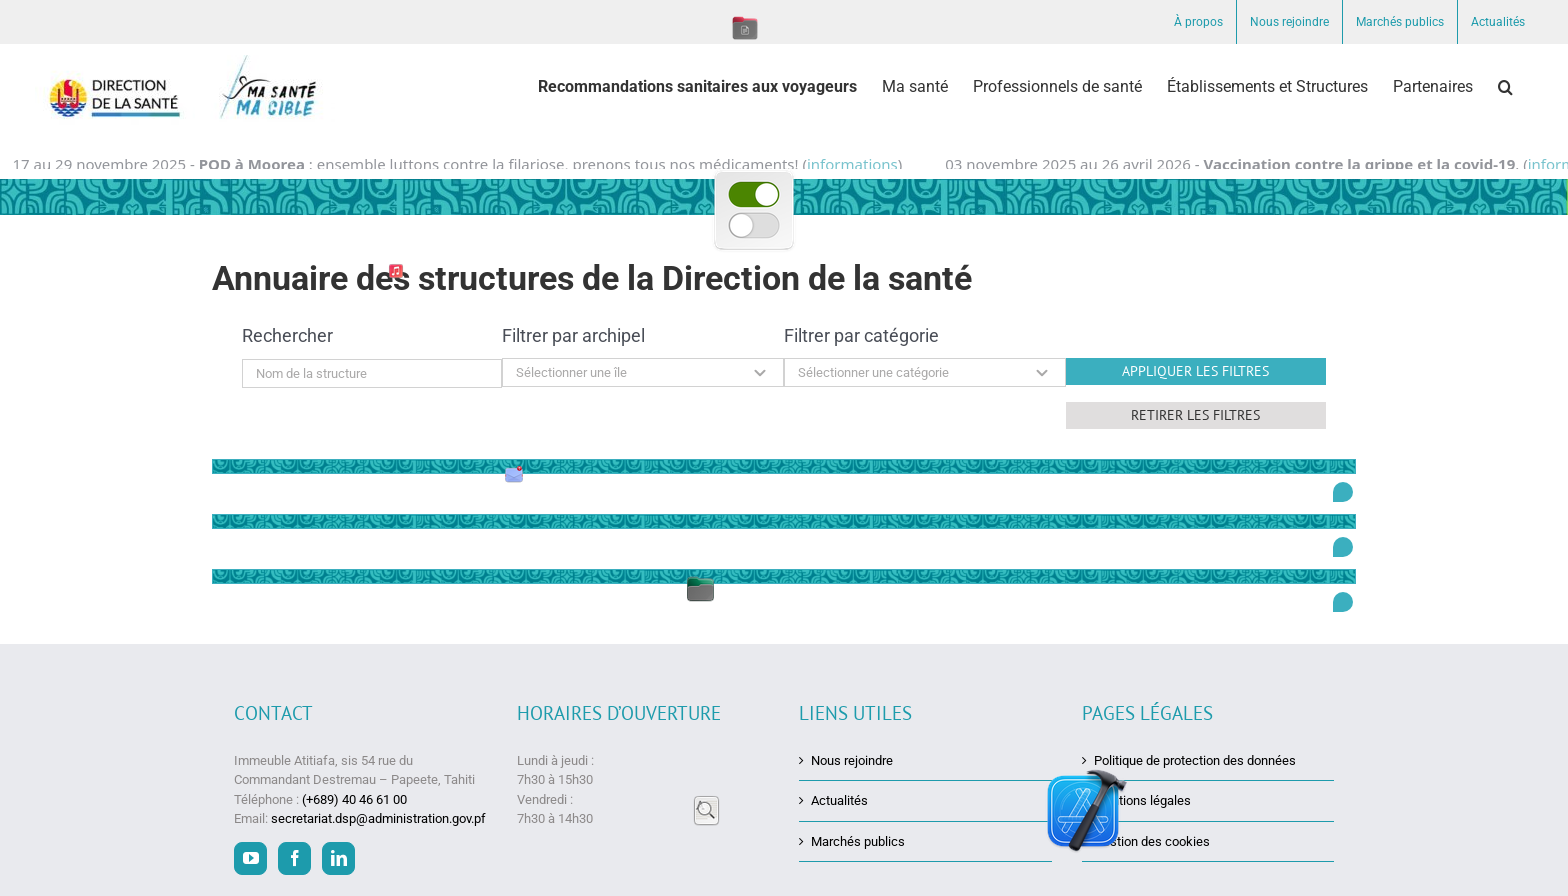  I want to click on send an email message, so click(514, 475).